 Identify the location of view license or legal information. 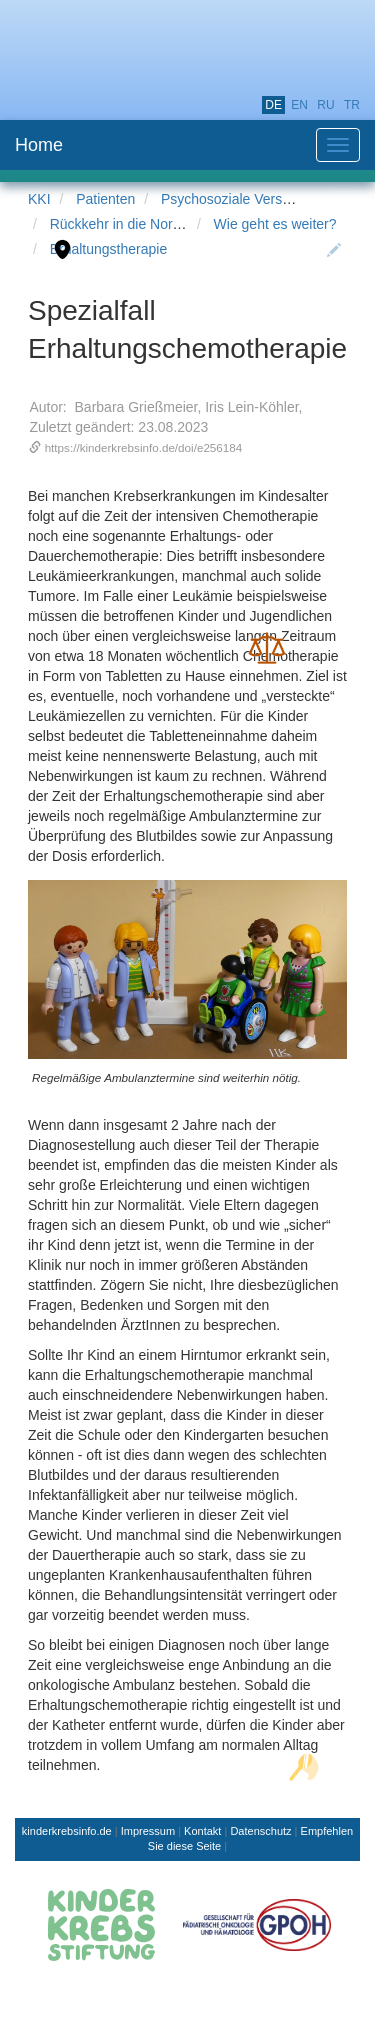
(267, 648).